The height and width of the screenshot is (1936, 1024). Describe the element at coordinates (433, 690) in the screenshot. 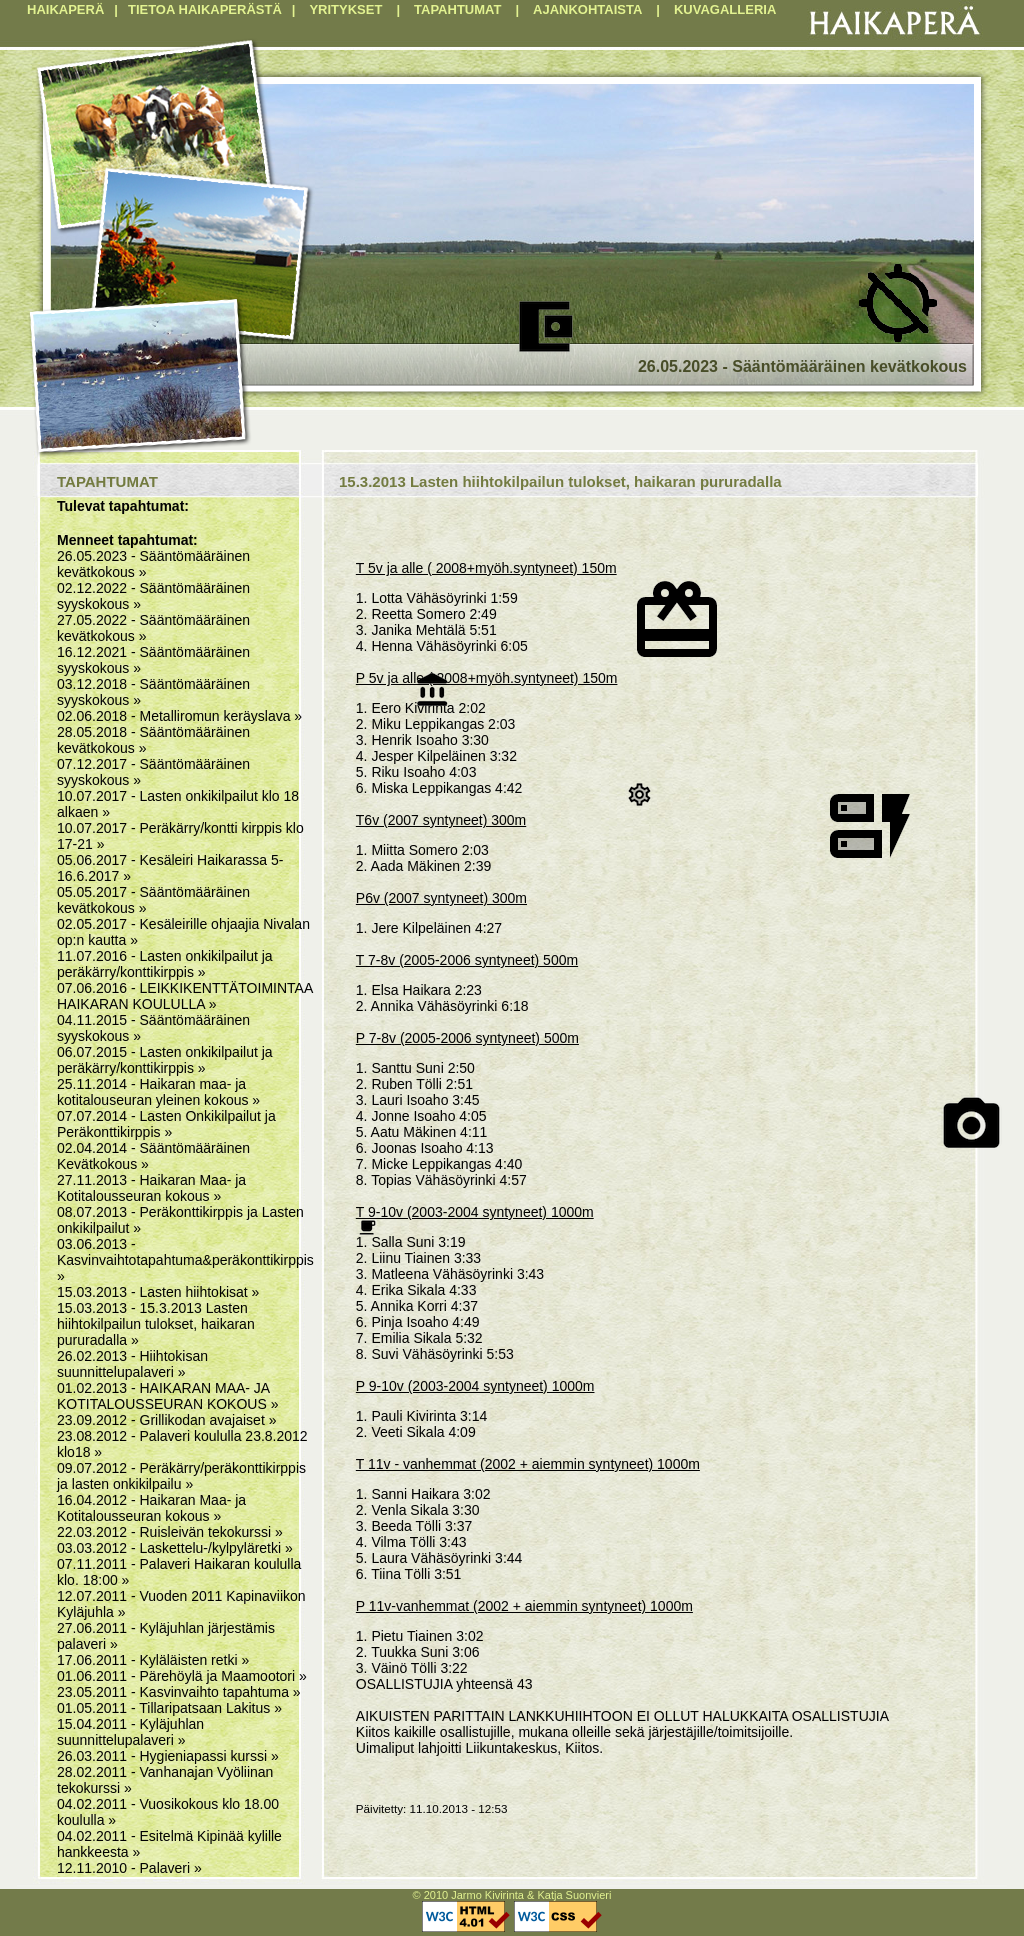

I see `access bank or financial account` at that location.